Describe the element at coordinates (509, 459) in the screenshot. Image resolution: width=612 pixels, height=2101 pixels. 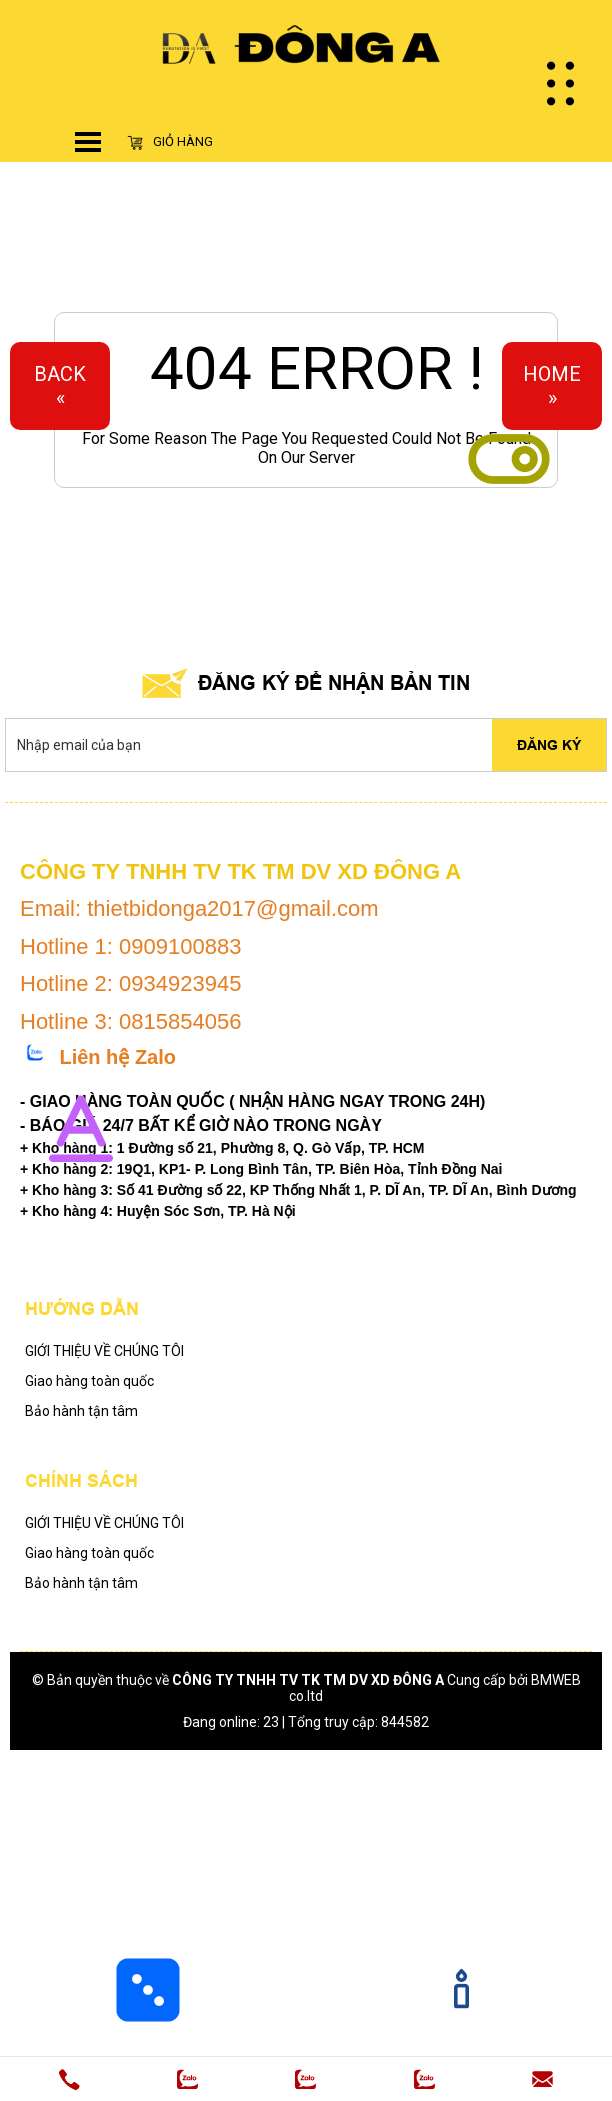
I see `toggle switch in the on position` at that location.